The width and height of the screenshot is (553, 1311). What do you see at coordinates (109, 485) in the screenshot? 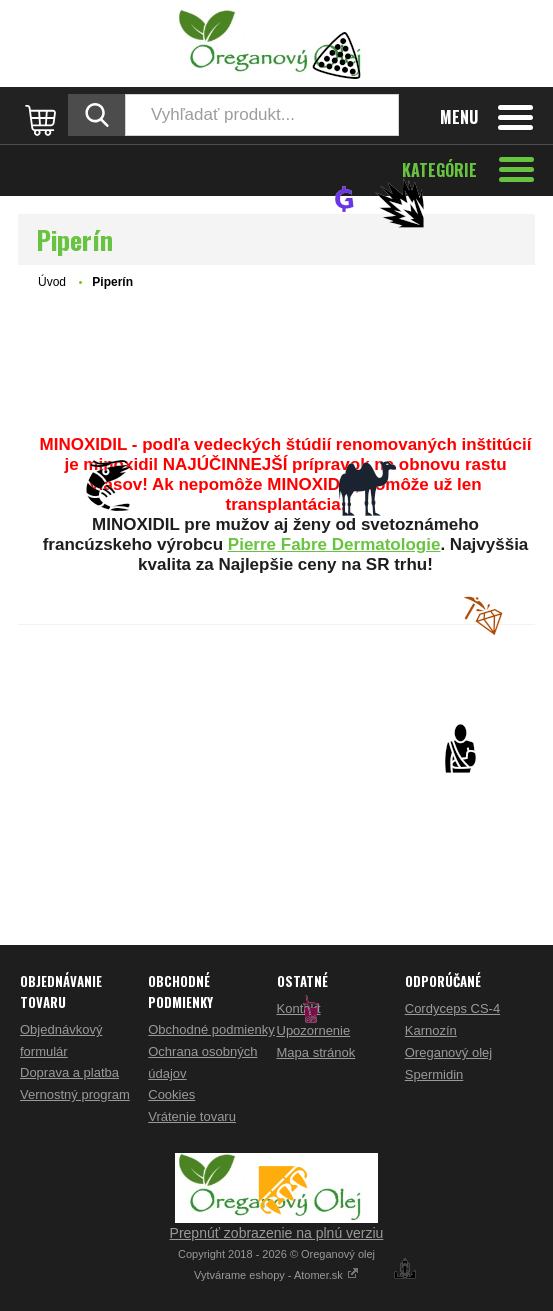
I see `select shrimp or seafood option` at bounding box center [109, 485].